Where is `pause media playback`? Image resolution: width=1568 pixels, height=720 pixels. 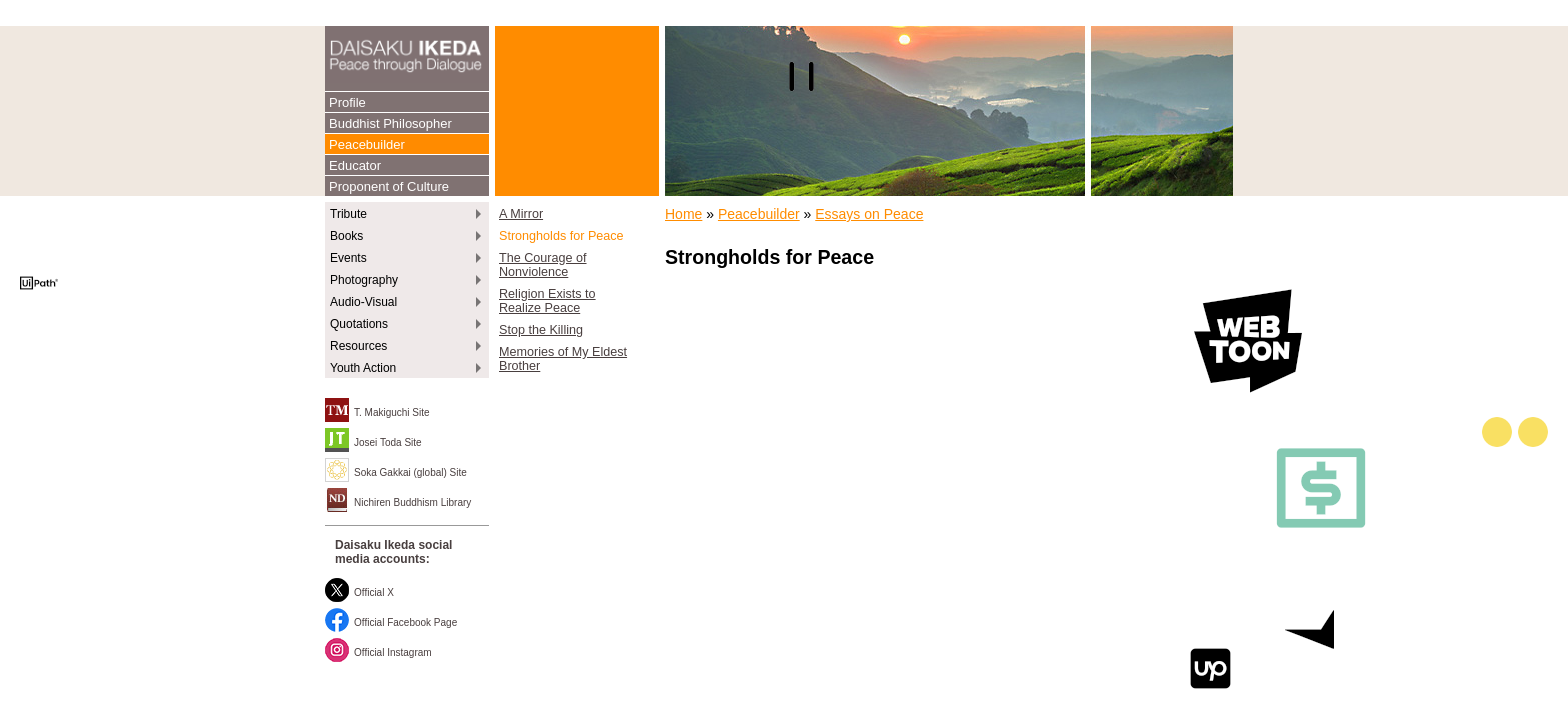 pause media playback is located at coordinates (801, 76).